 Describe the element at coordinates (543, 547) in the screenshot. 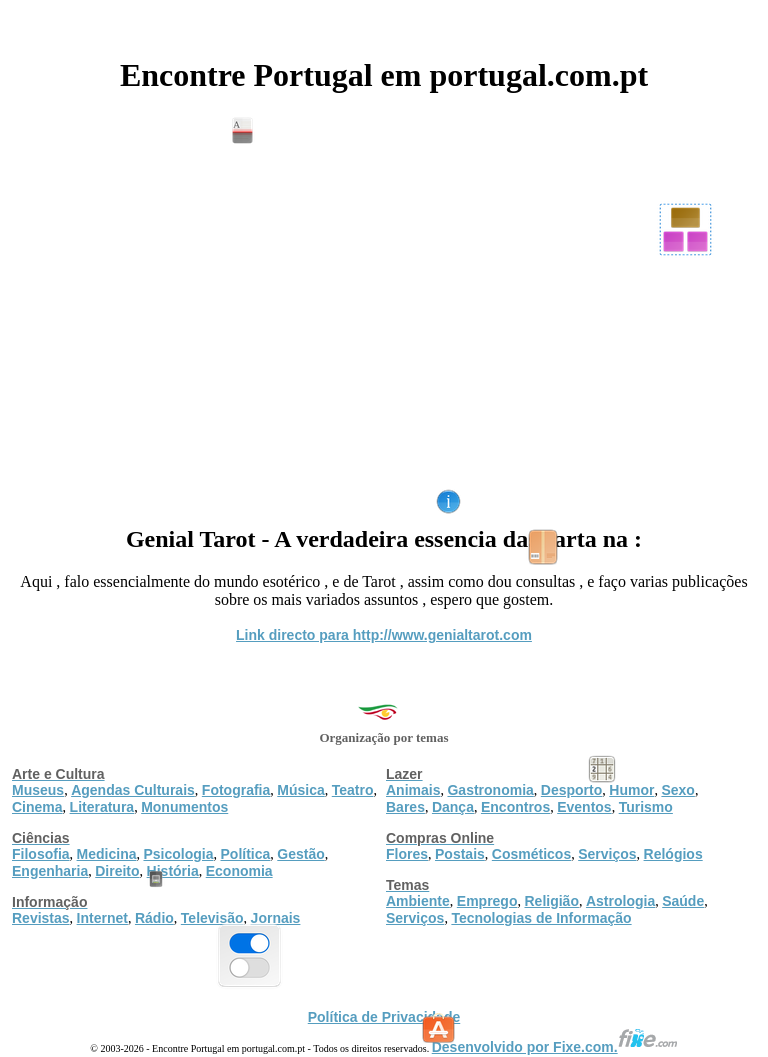

I see `install a new application or software package` at that location.